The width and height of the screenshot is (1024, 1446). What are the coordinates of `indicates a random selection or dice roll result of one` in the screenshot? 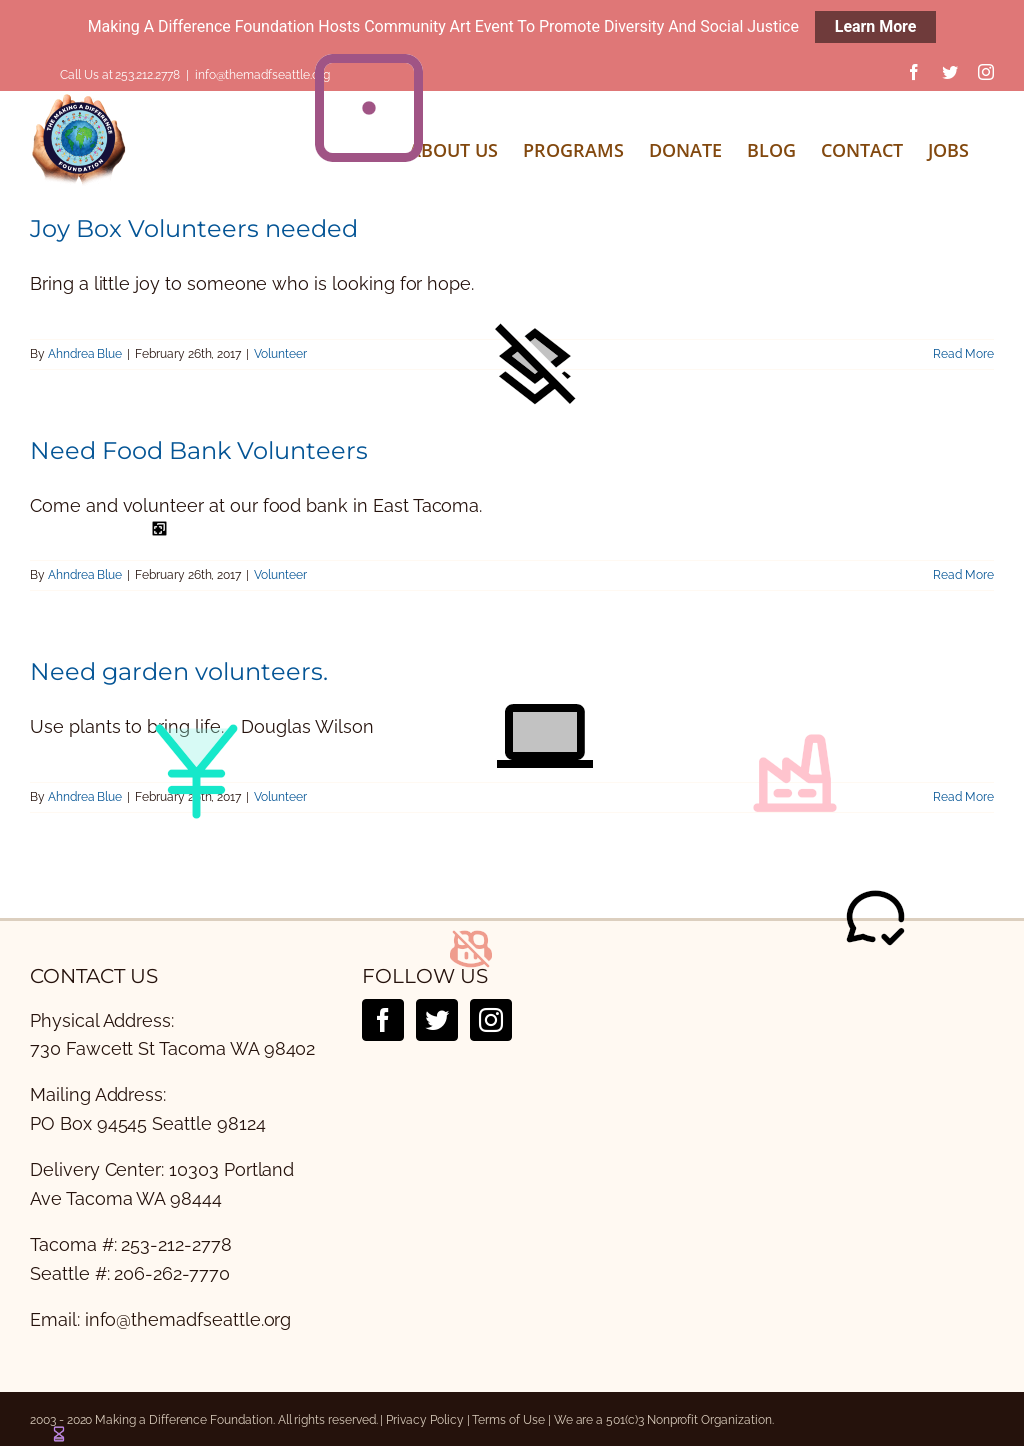 It's located at (369, 108).